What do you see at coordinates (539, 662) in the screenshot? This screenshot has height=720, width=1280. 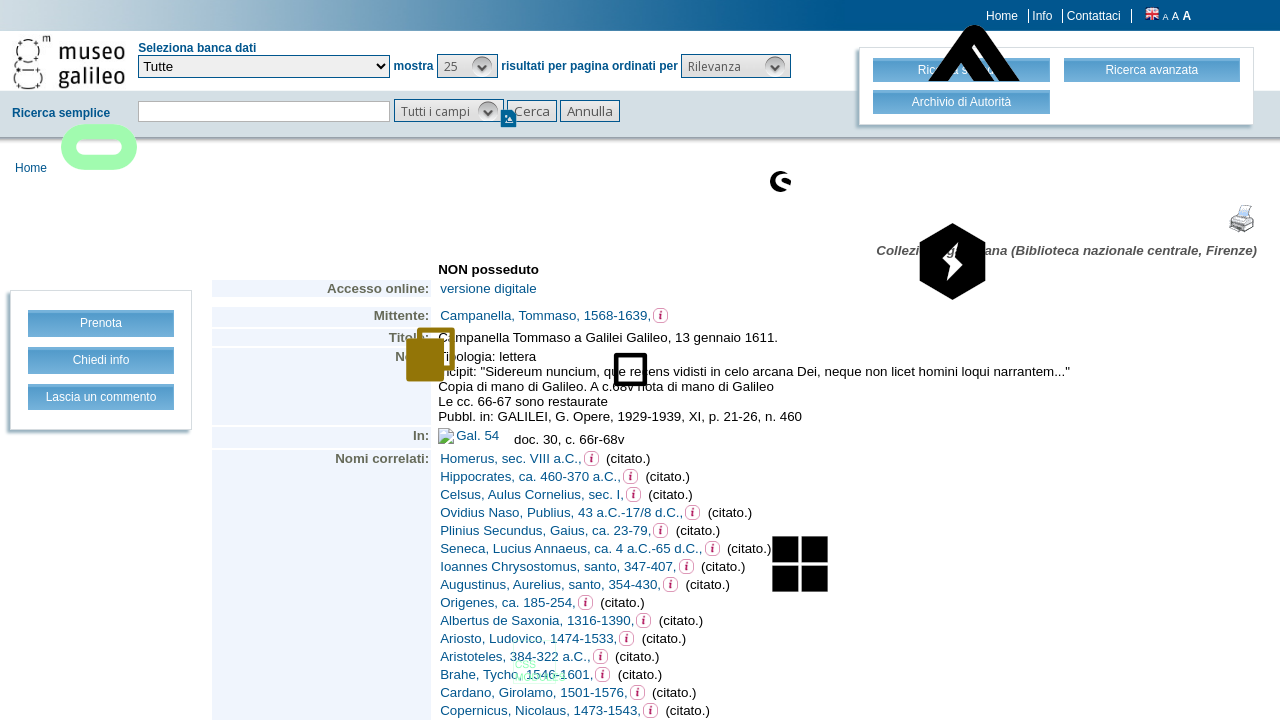 I see `CSS Modules library logo` at bounding box center [539, 662].